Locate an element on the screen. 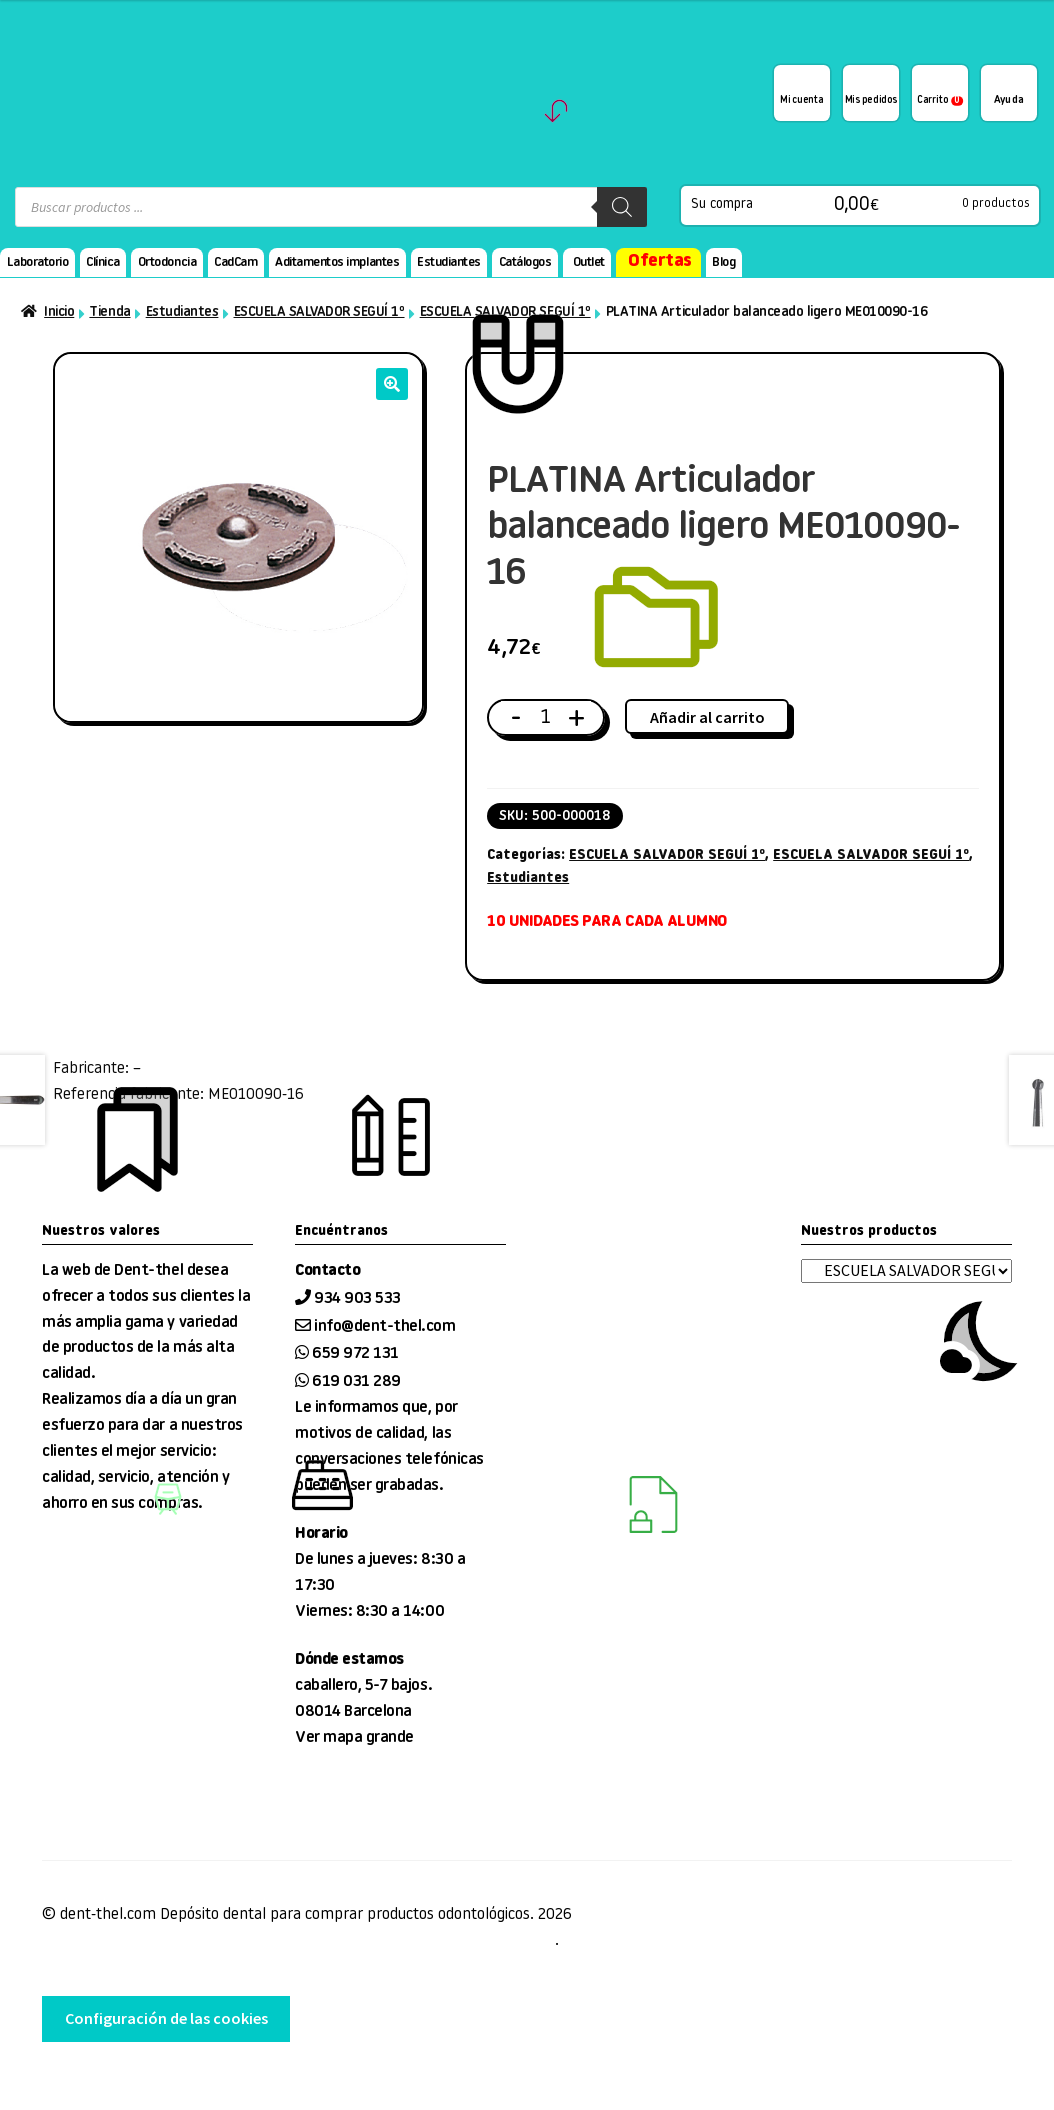  redo or repeat the last action is located at coordinates (556, 111).